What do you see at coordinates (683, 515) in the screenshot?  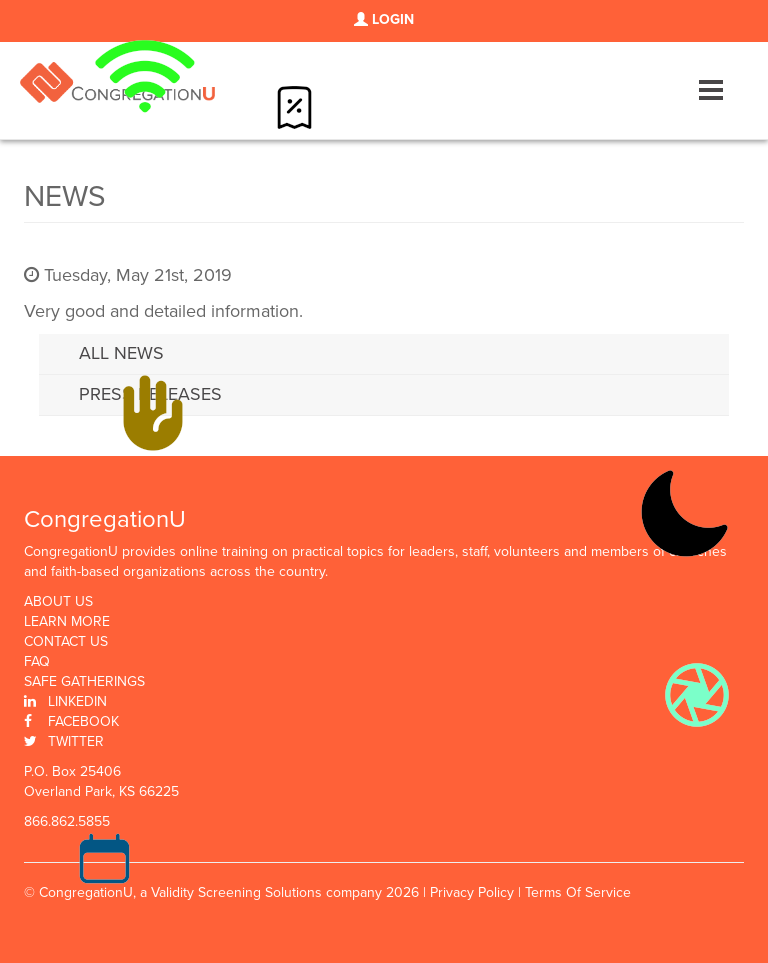 I see `enable dark mode` at bounding box center [683, 515].